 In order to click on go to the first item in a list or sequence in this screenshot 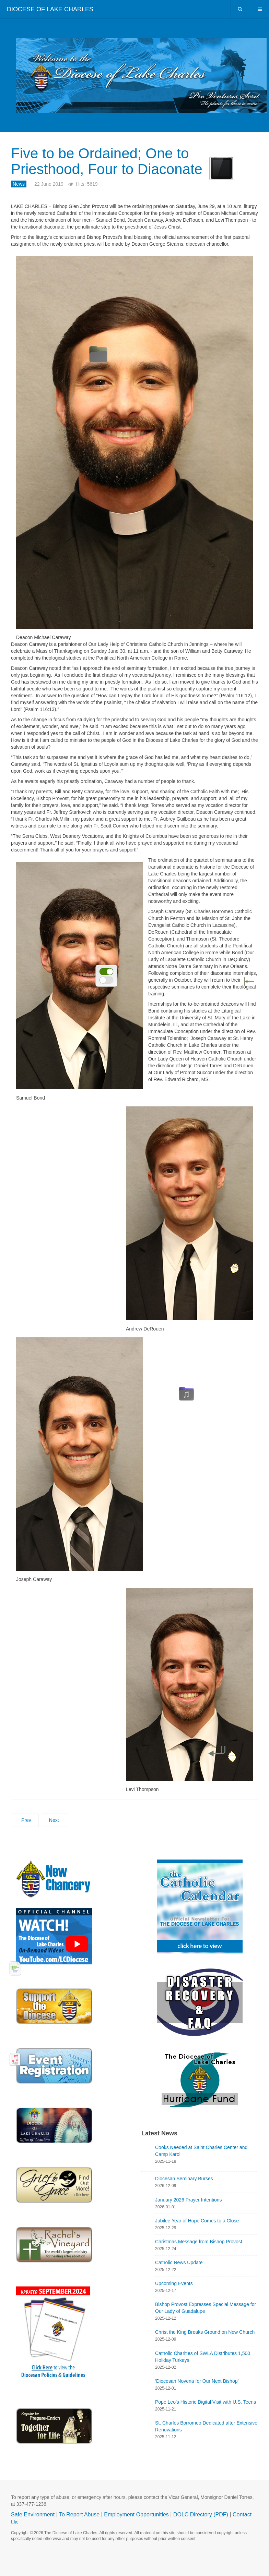, I will do `click(249, 981)`.